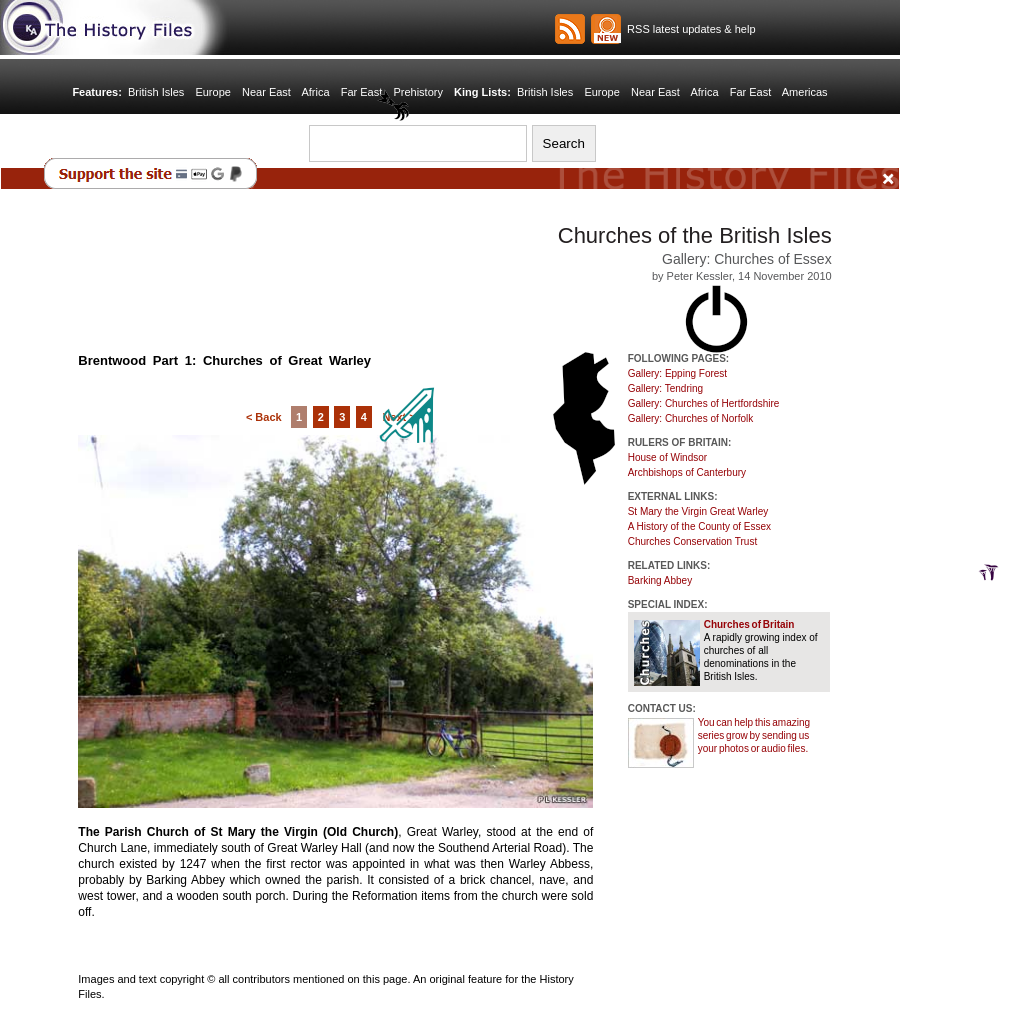 This screenshot has height=1029, width=1024. I want to click on turn device on or off, so click(716, 318).